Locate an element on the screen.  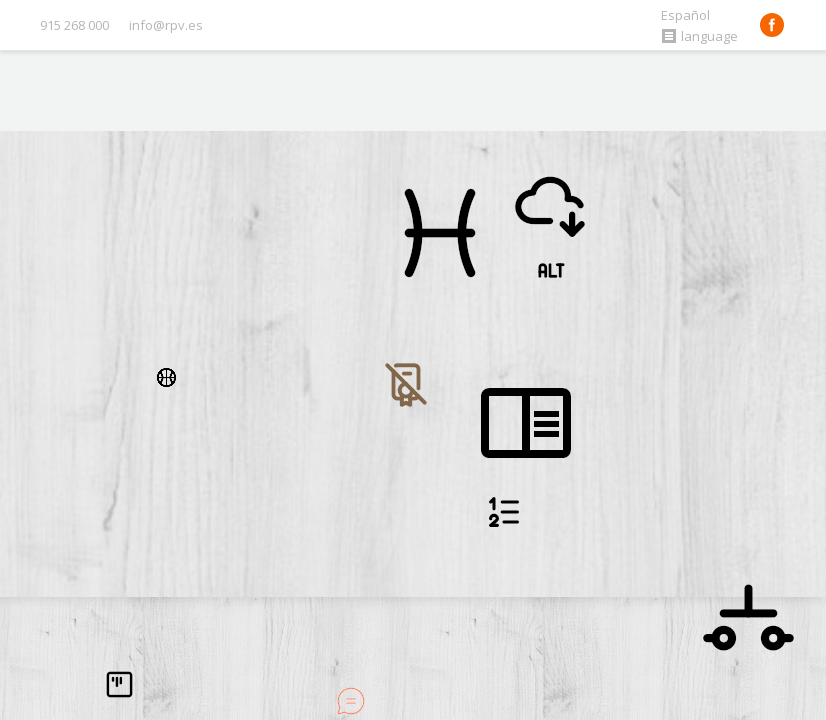
pisces zodiac sign symbol is located at coordinates (440, 233).